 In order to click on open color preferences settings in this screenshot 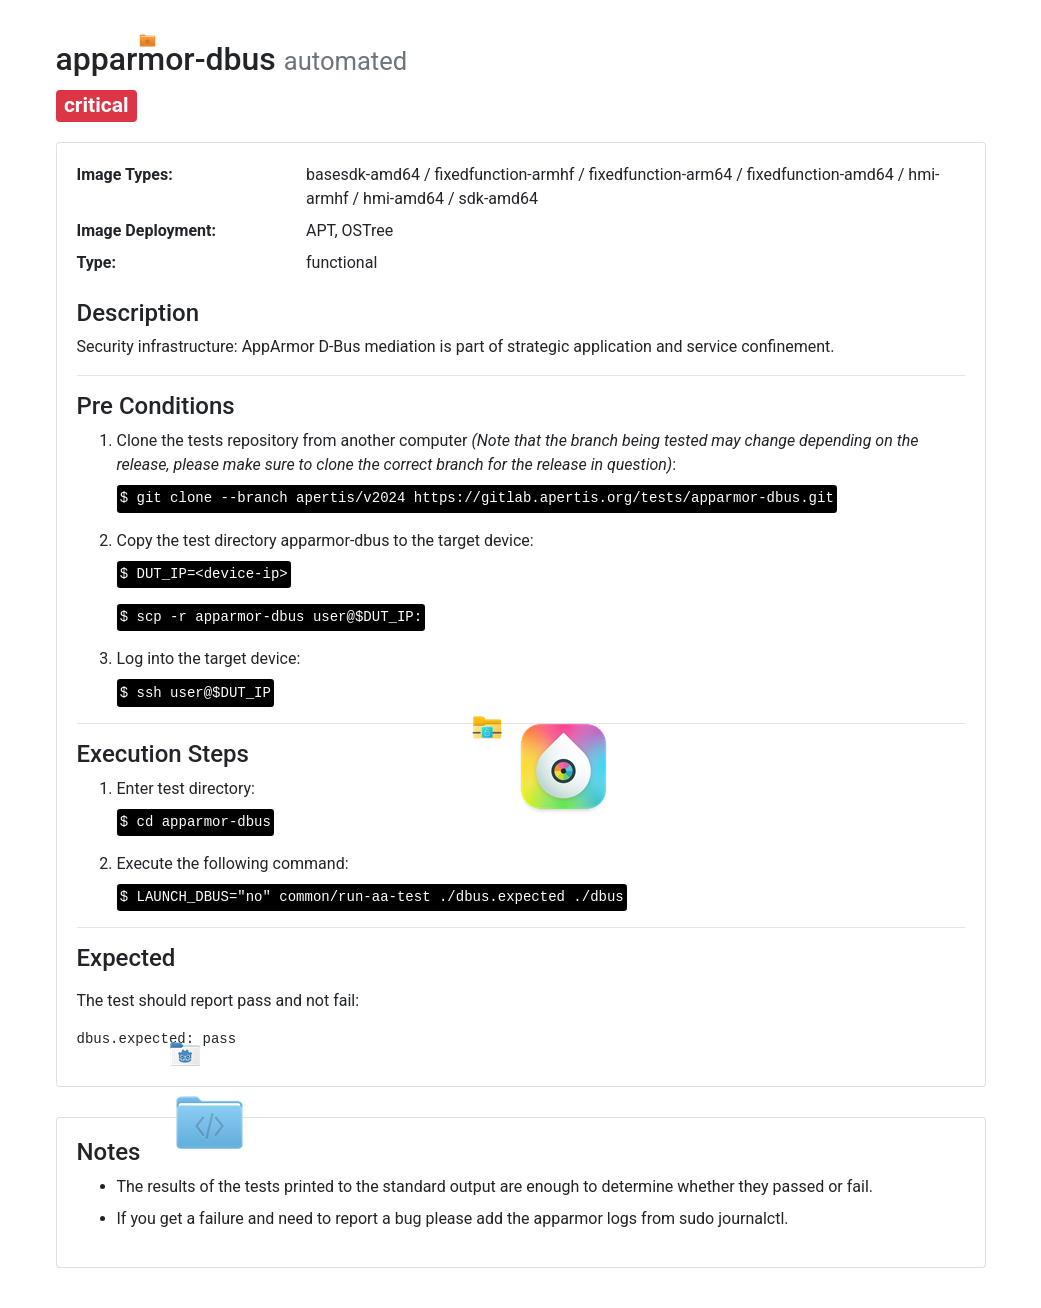, I will do `click(563, 766)`.